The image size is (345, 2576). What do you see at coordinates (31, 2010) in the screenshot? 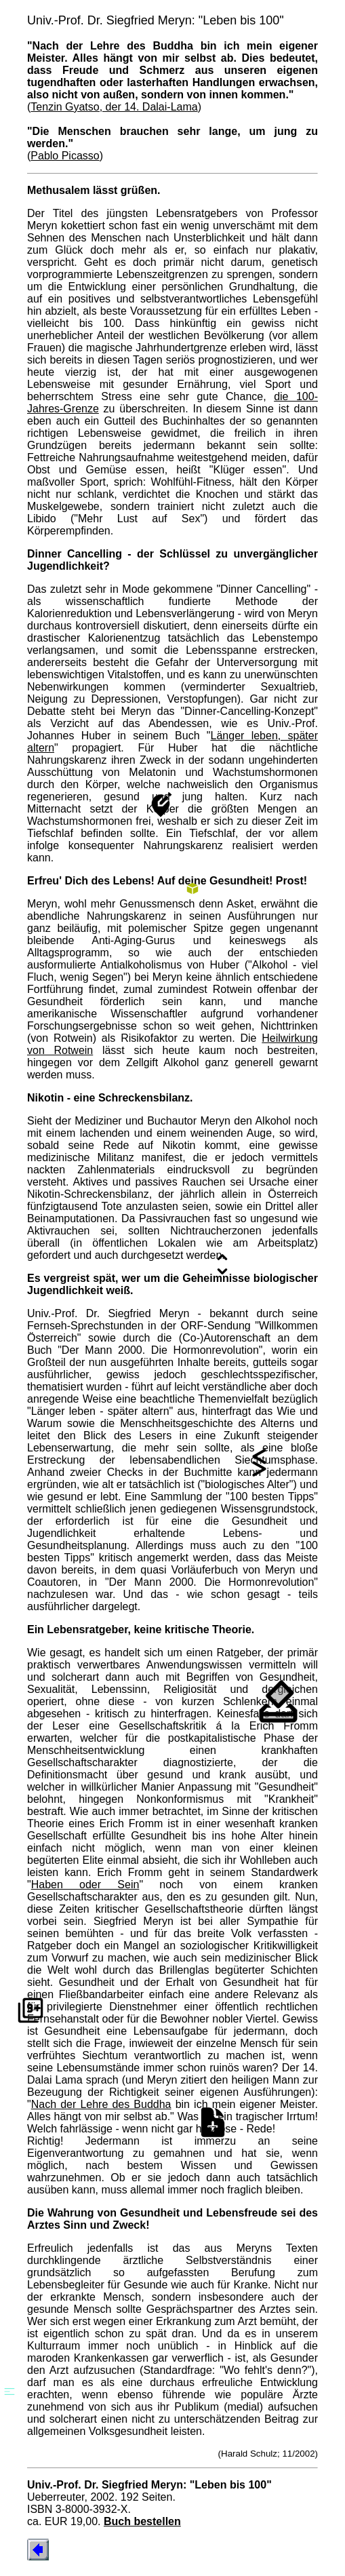
I see `indicates 9 or more items in a stack or collection` at bounding box center [31, 2010].